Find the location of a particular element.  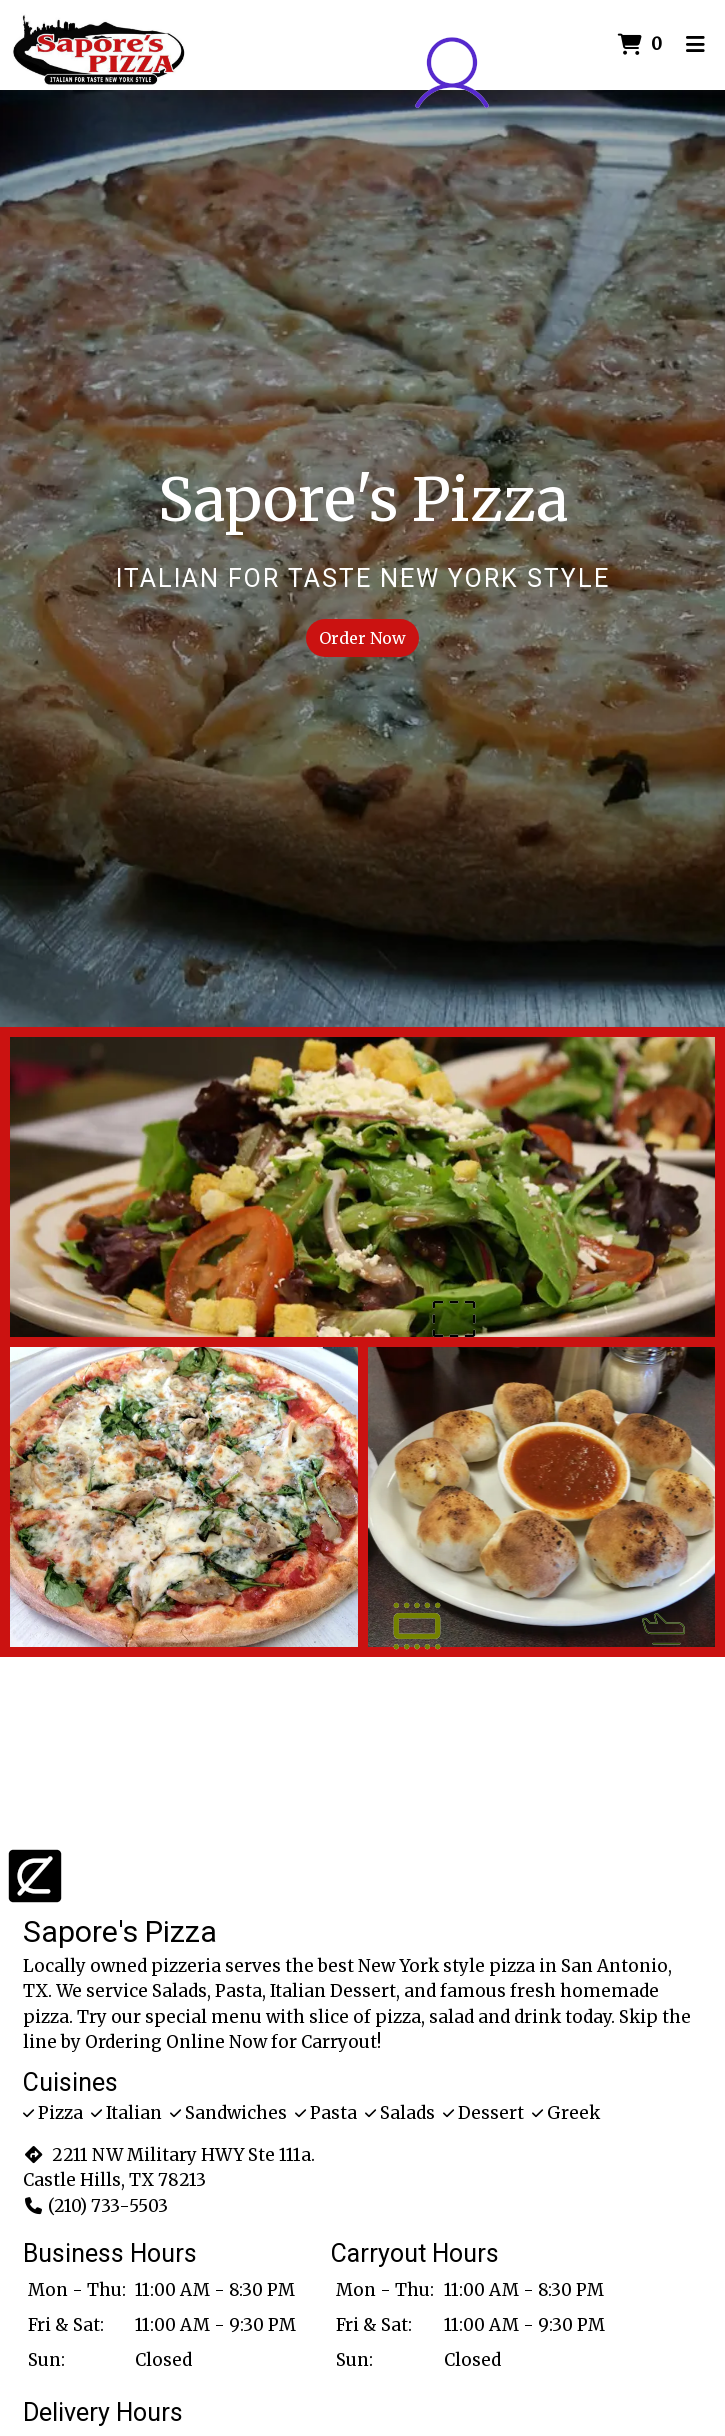

indicates flight mode is active is located at coordinates (663, 1627).